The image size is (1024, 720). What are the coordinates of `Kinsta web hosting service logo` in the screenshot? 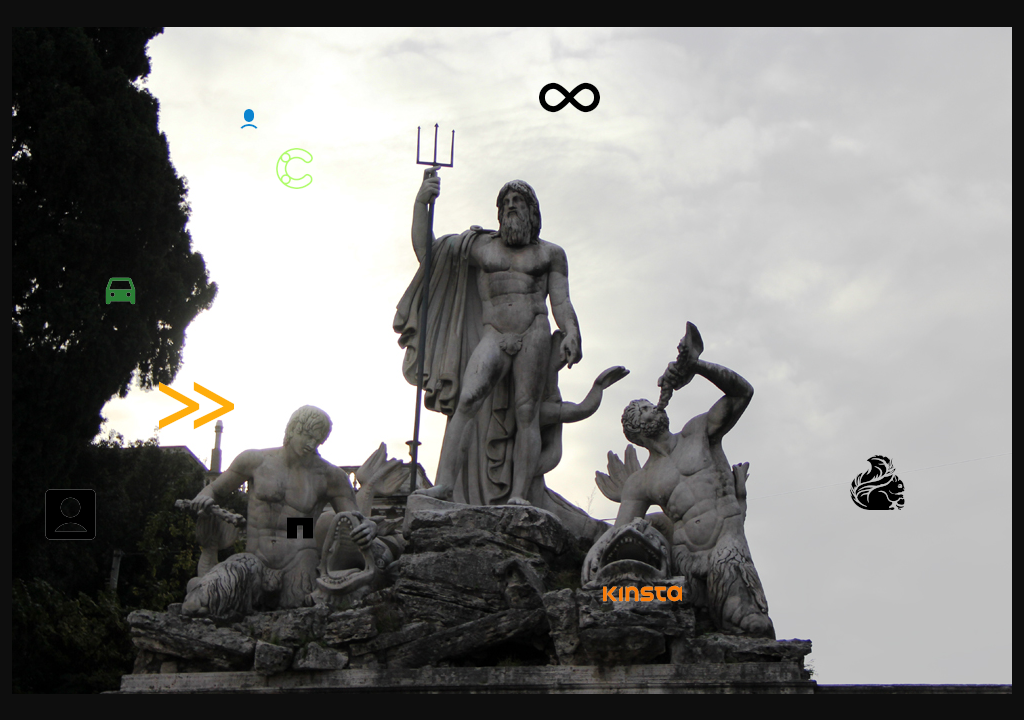 It's located at (642, 593).